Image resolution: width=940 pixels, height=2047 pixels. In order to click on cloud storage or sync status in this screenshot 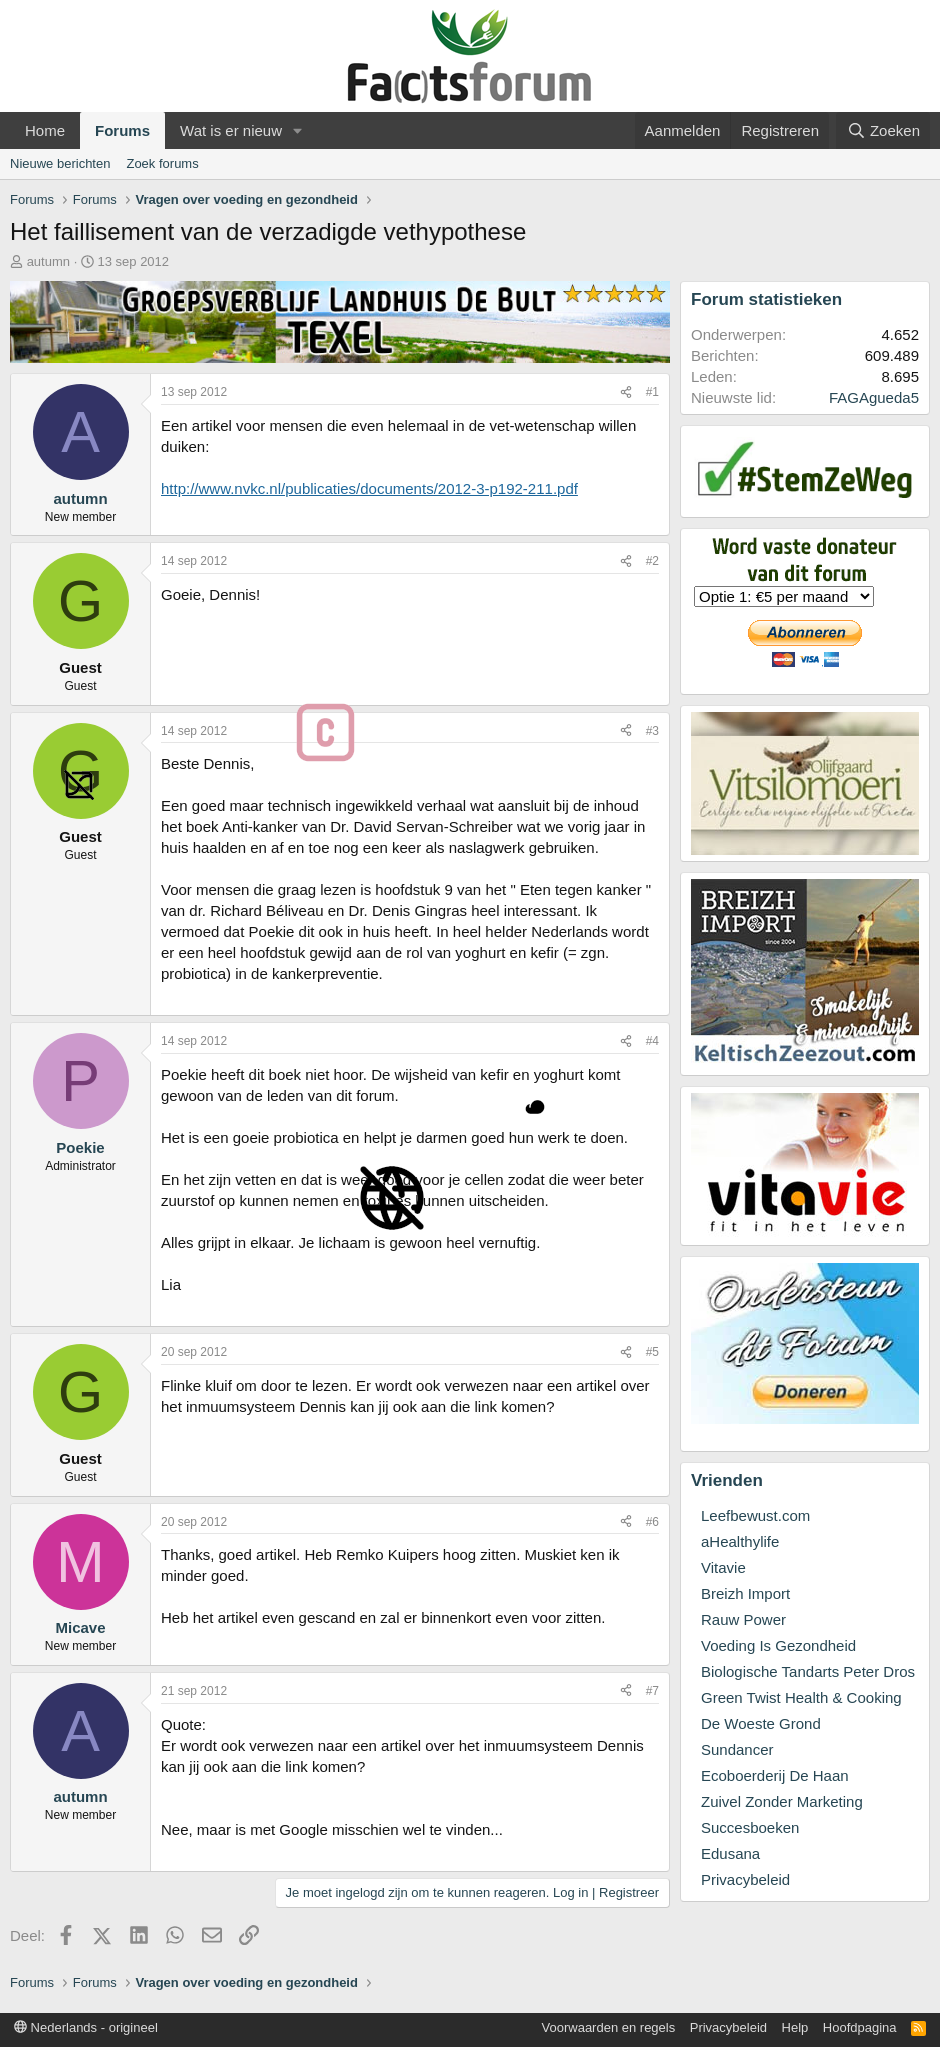, I will do `click(535, 1107)`.